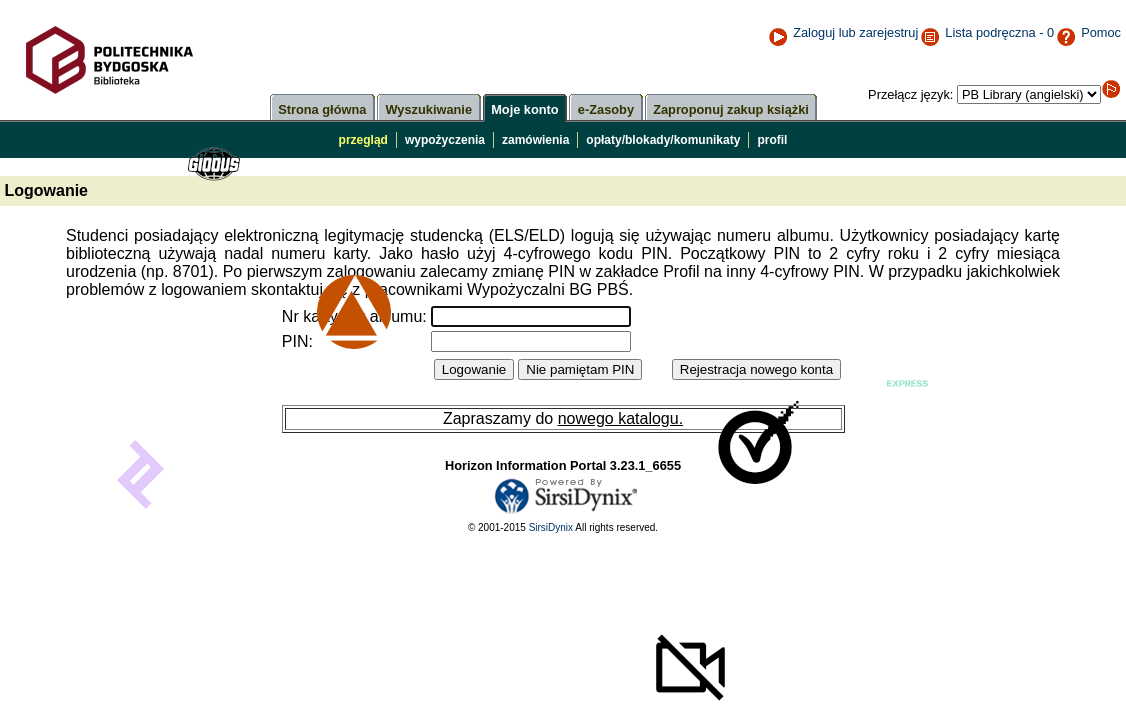 Image resolution: width=1126 pixels, height=720 pixels. What do you see at coordinates (758, 442) in the screenshot?
I see `symantec security software logo` at bounding box center [758, 442].